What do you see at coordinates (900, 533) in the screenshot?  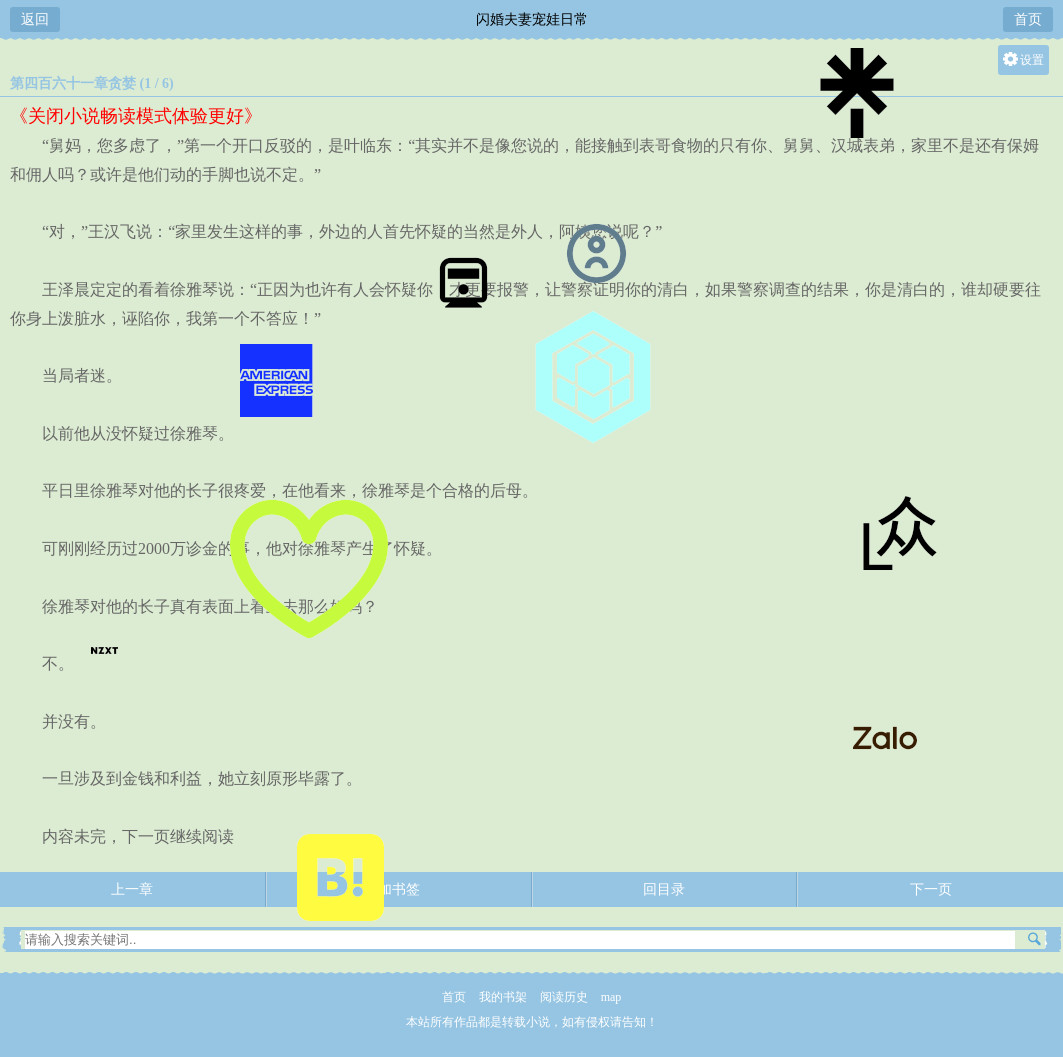 I see `open LibreTranslate translation service` at bounding box center [900, 533].